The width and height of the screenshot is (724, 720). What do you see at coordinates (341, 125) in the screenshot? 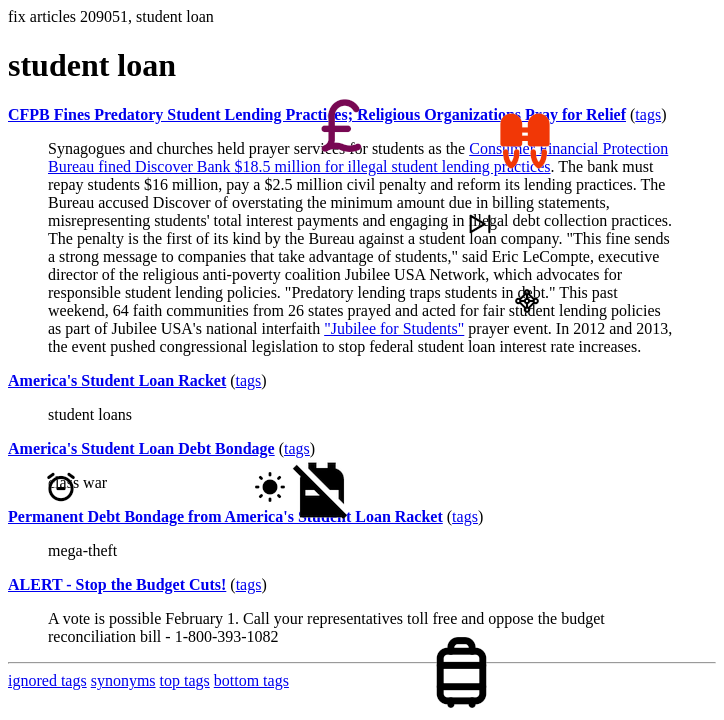
I see `view or manage British pound currency` at bounding box center [341, 125].